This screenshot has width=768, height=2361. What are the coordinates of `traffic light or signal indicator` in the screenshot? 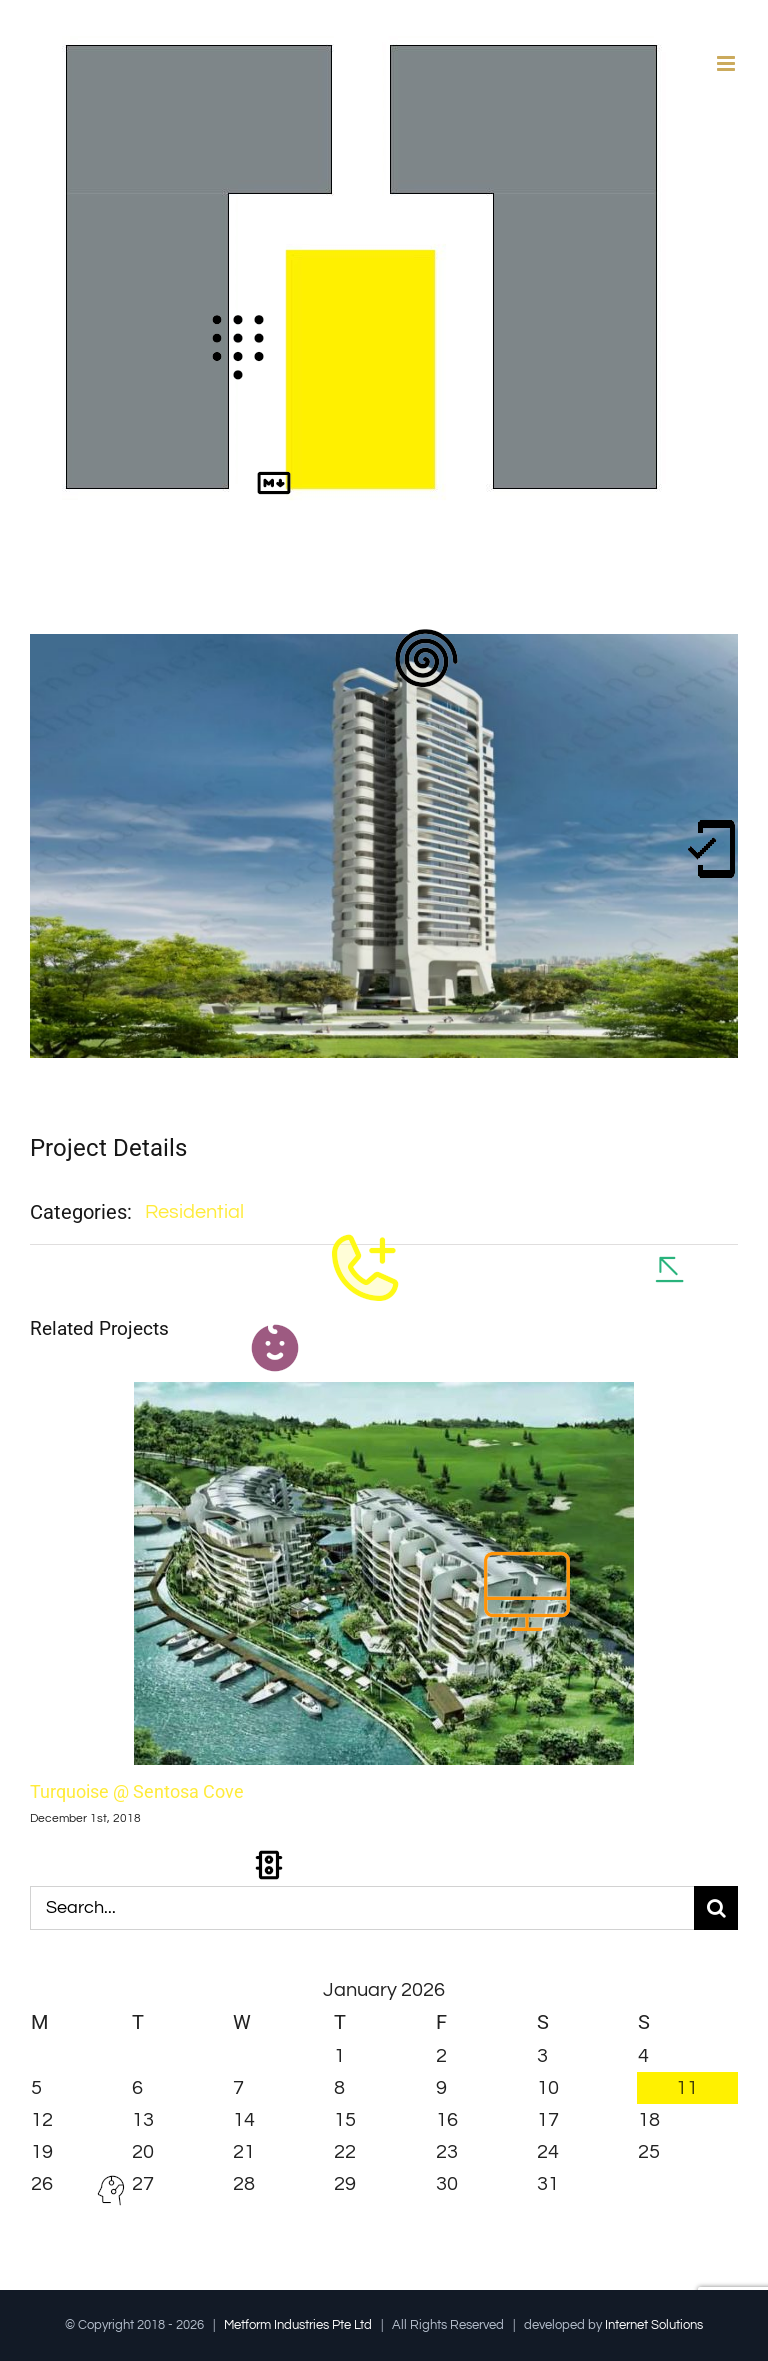 It's located at (269, 1865).